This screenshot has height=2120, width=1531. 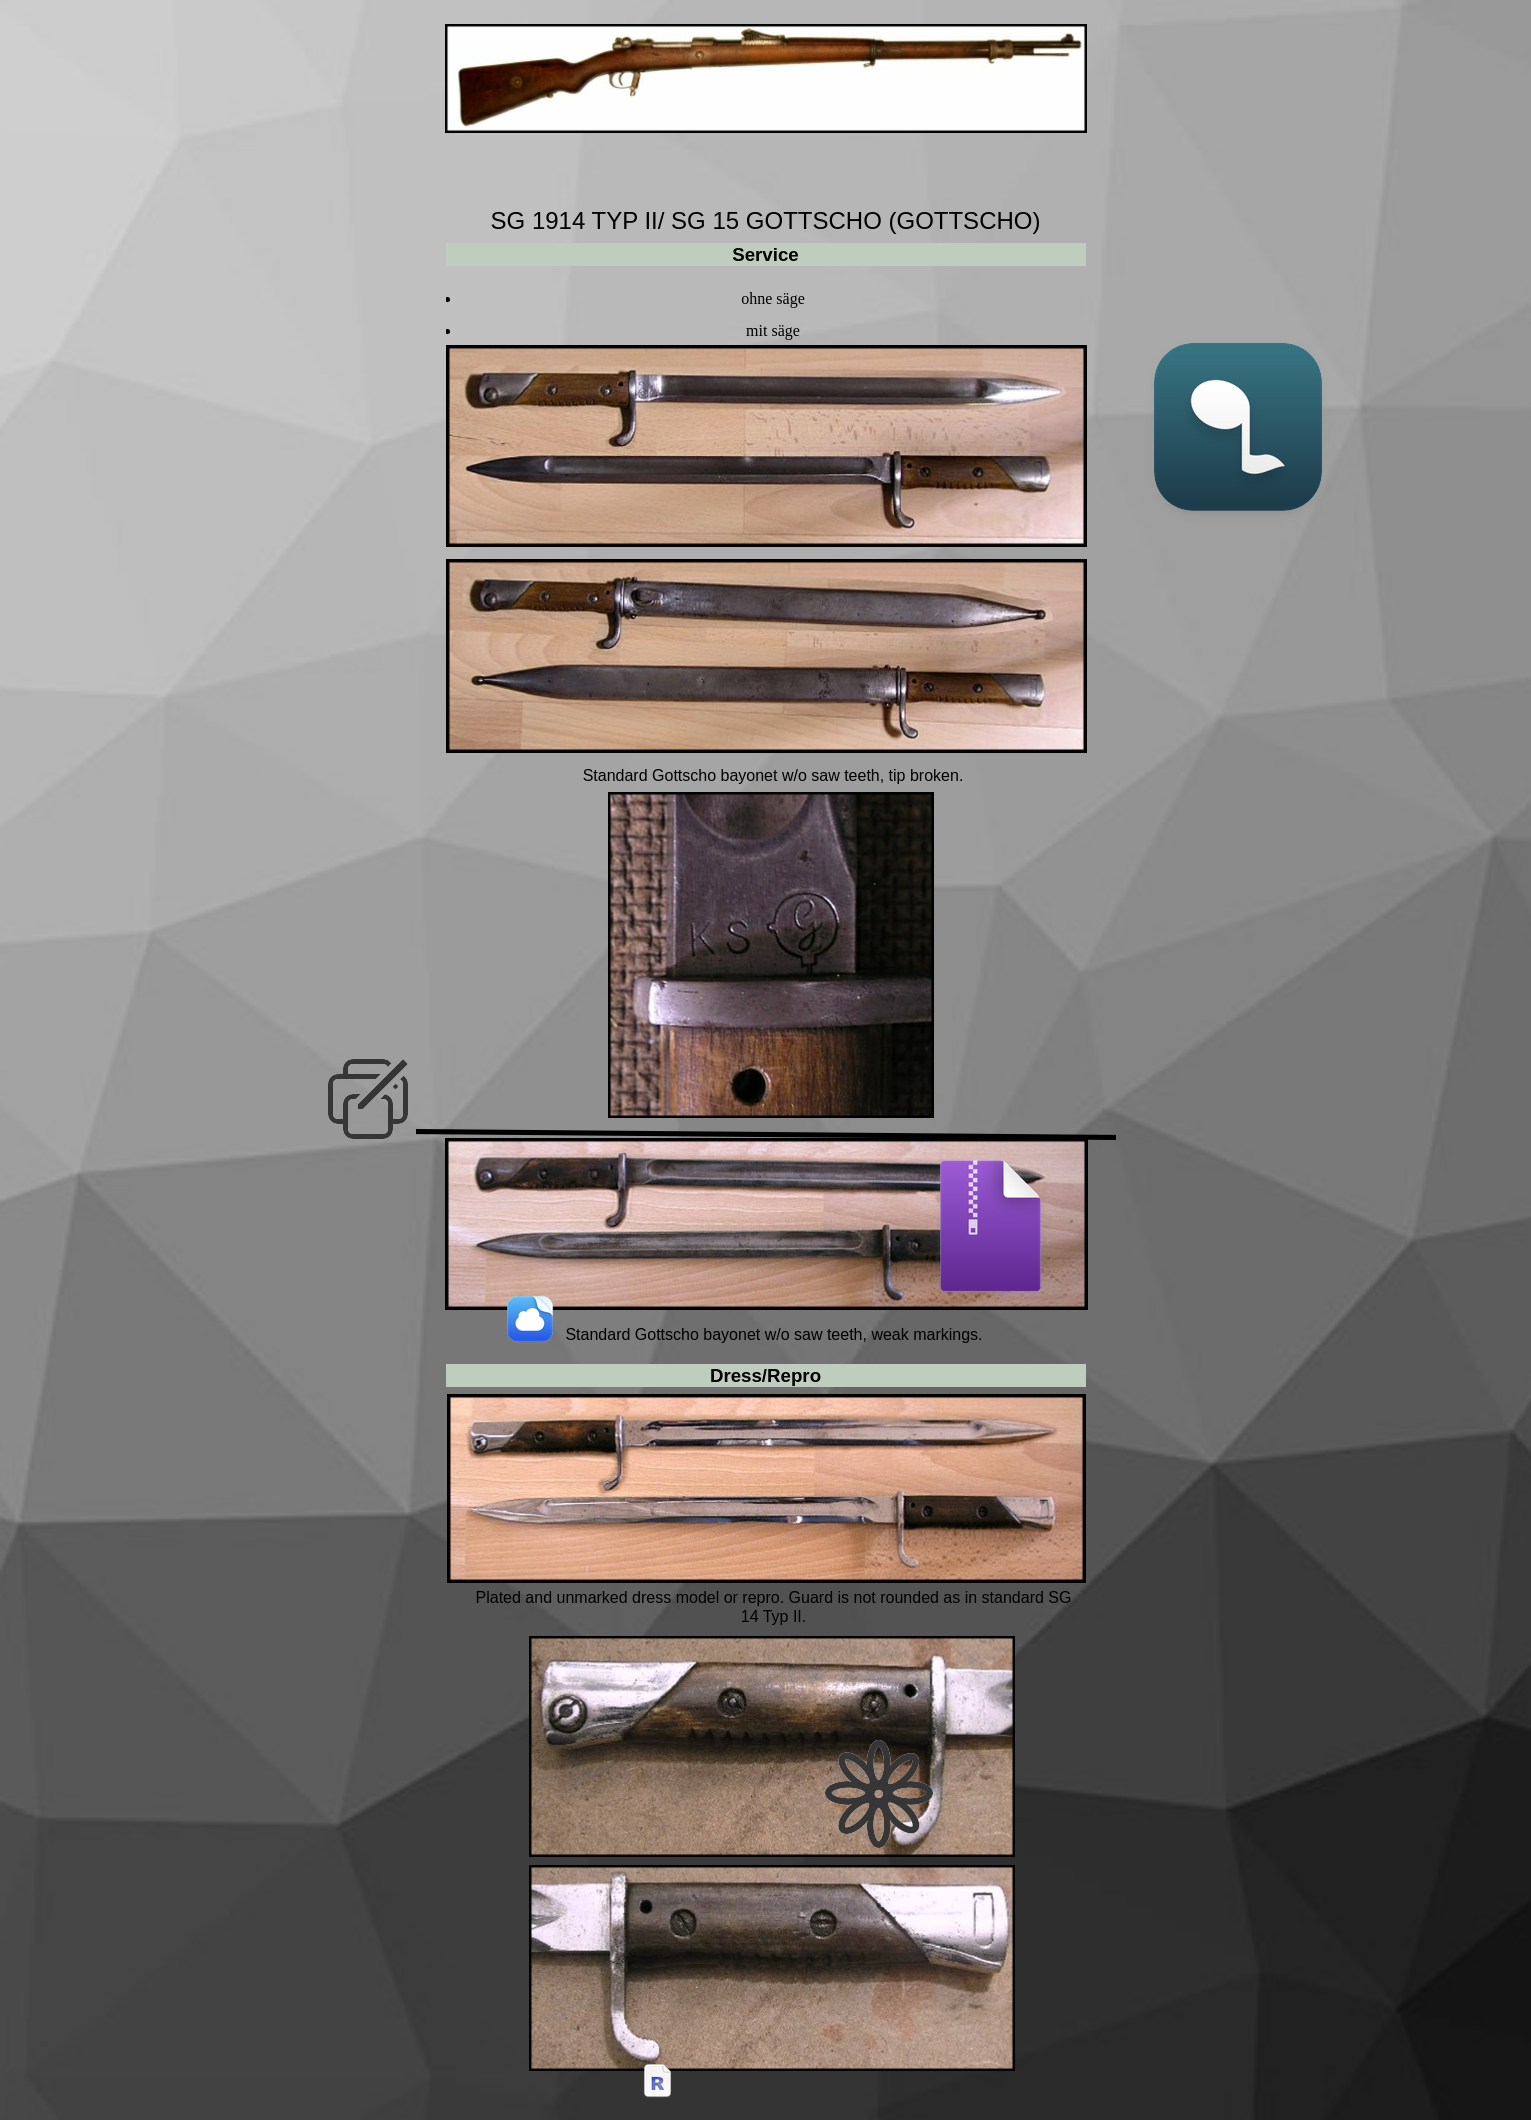 What do you see at coordinates (368, 1099) in the screenshot?
I see `open print editor application` at bounding box center [368, 1099].